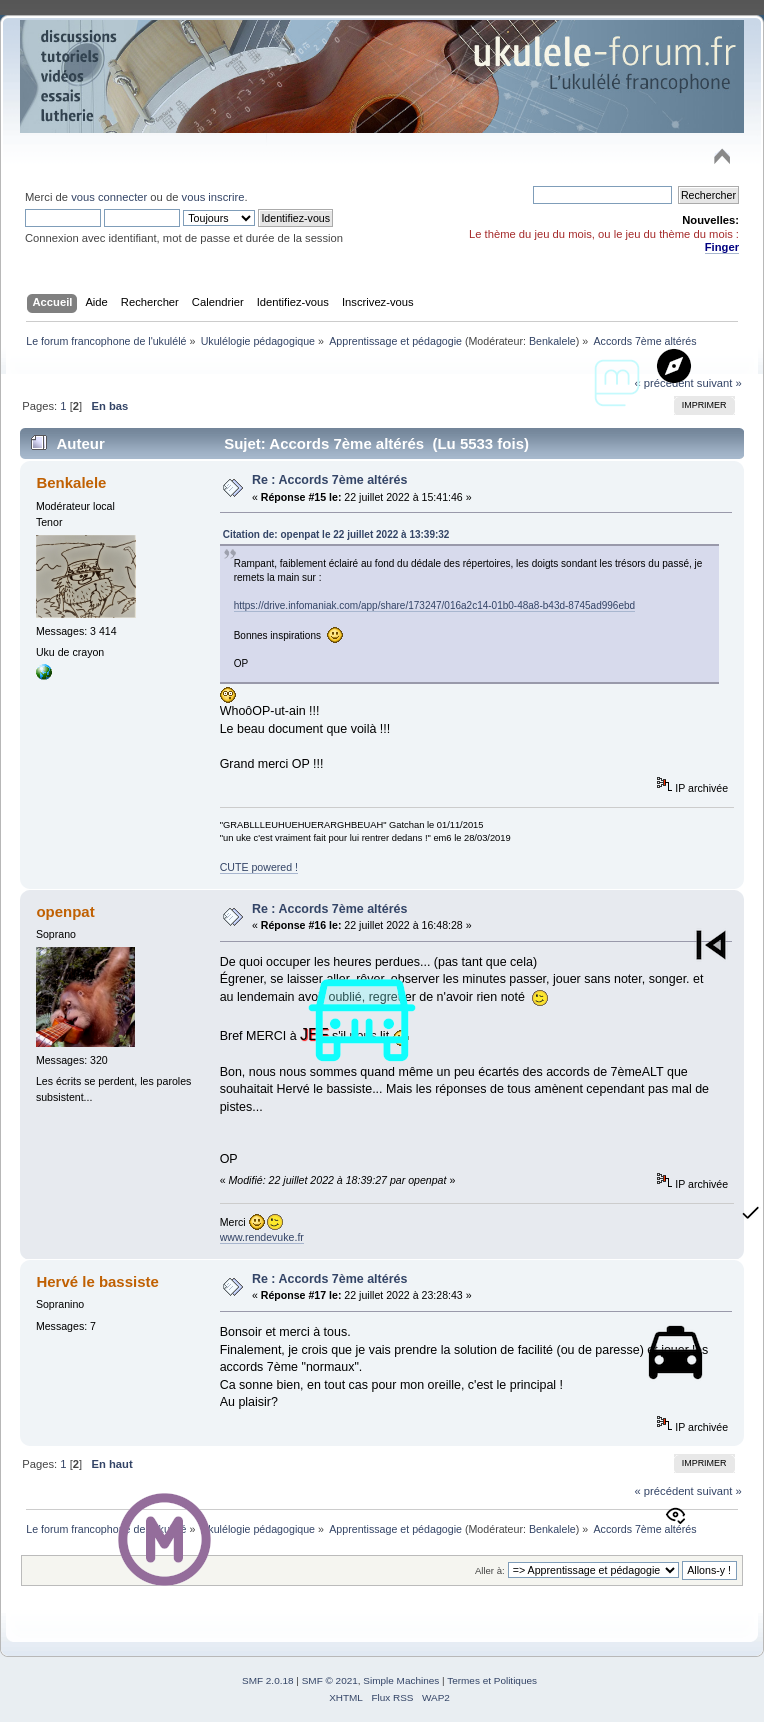 The height and width of the screenshot is (1722, 764). What do you see at coordinates (362, 1022) in the screenshot?
I see `select off-road or adventure vehicle type` at bounding box center [362, 1022].